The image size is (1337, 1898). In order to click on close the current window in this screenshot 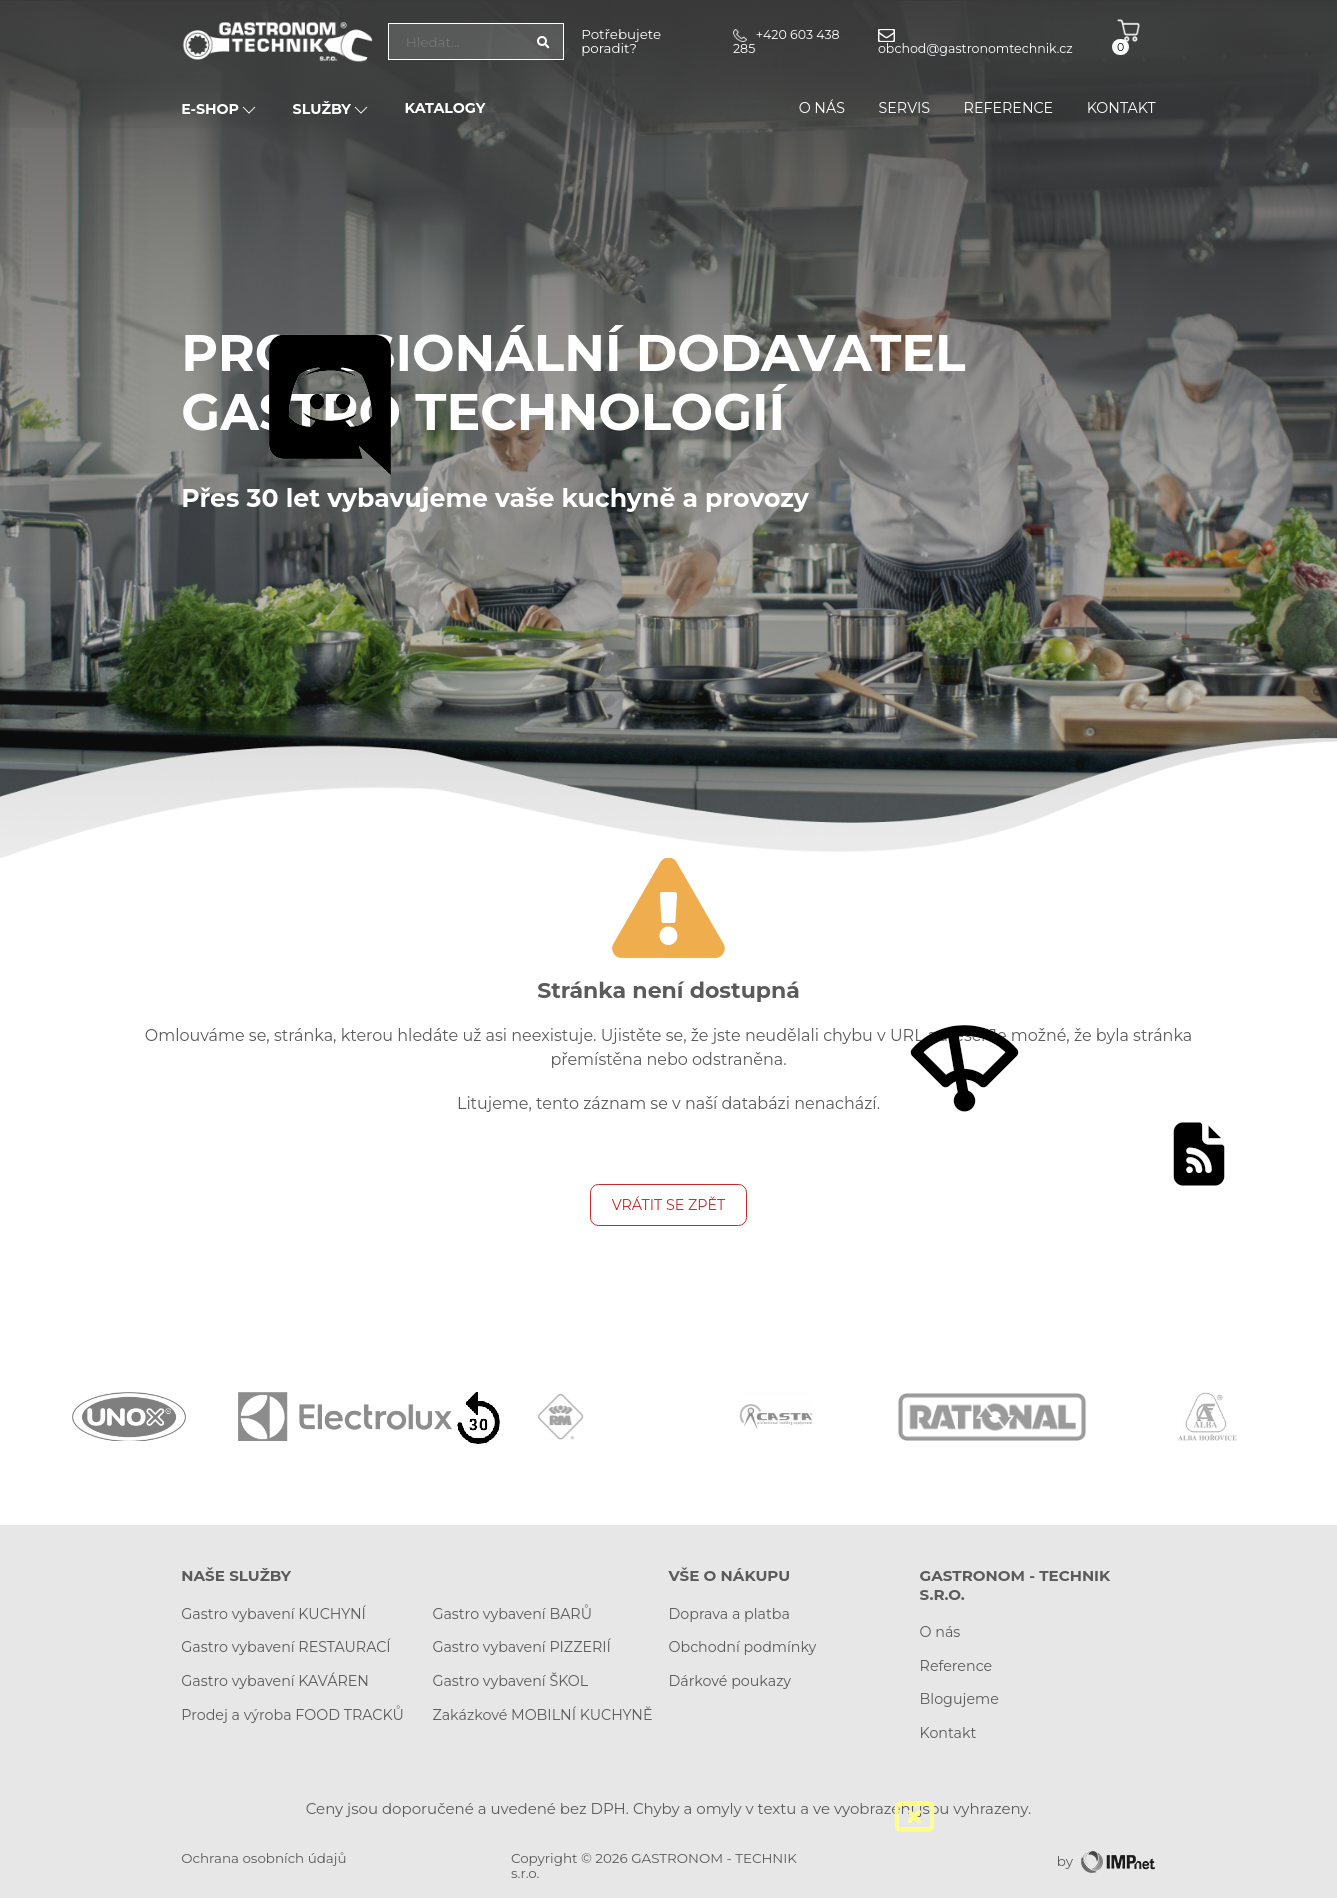, I will do `click(914, 1816)`.